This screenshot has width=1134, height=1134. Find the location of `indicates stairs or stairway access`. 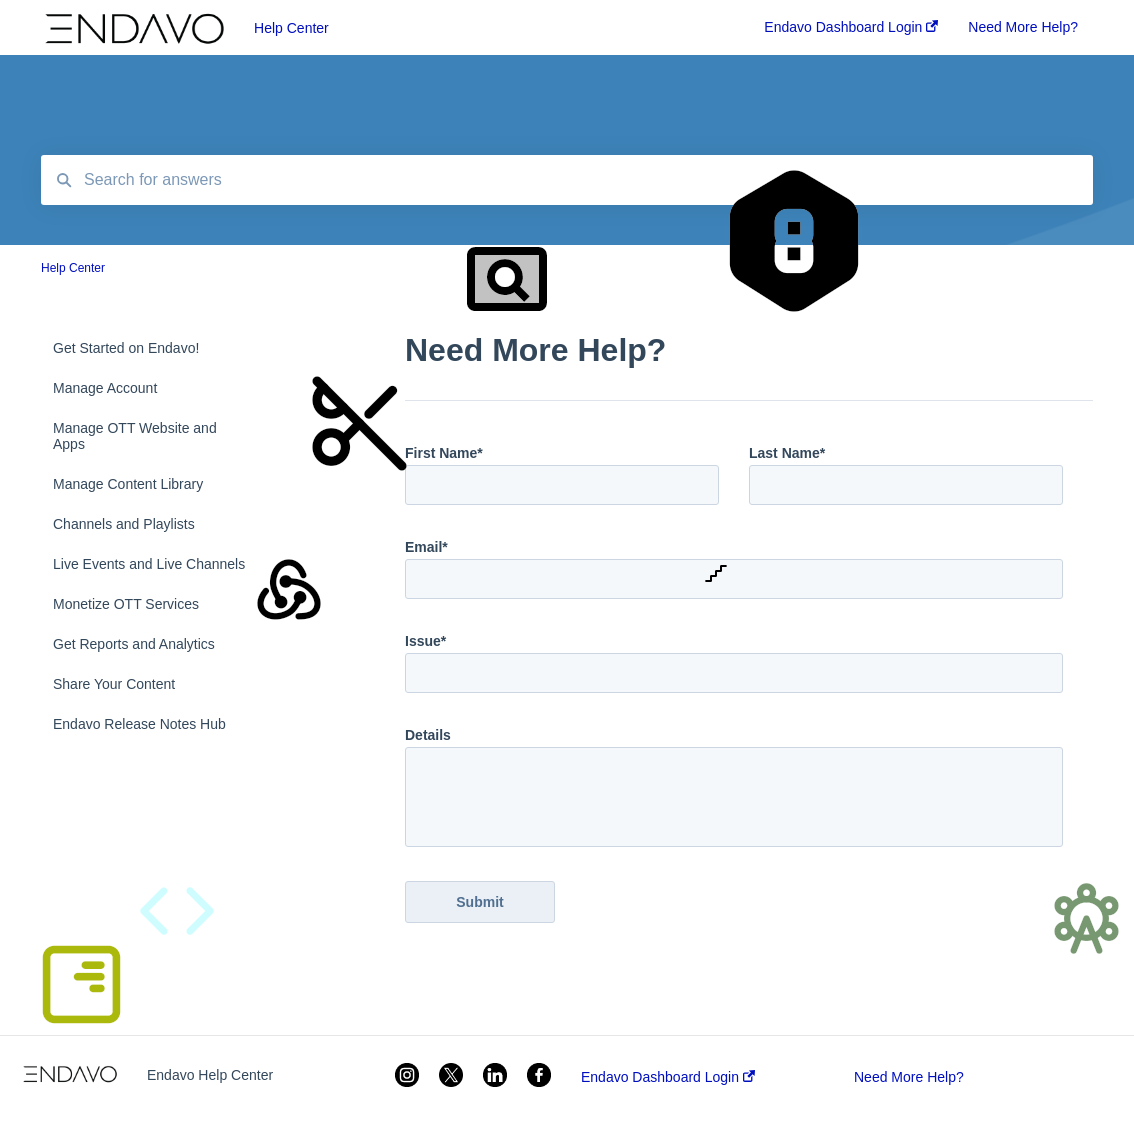

indicates stairs or stairway access is located at coordinates (716, 573).